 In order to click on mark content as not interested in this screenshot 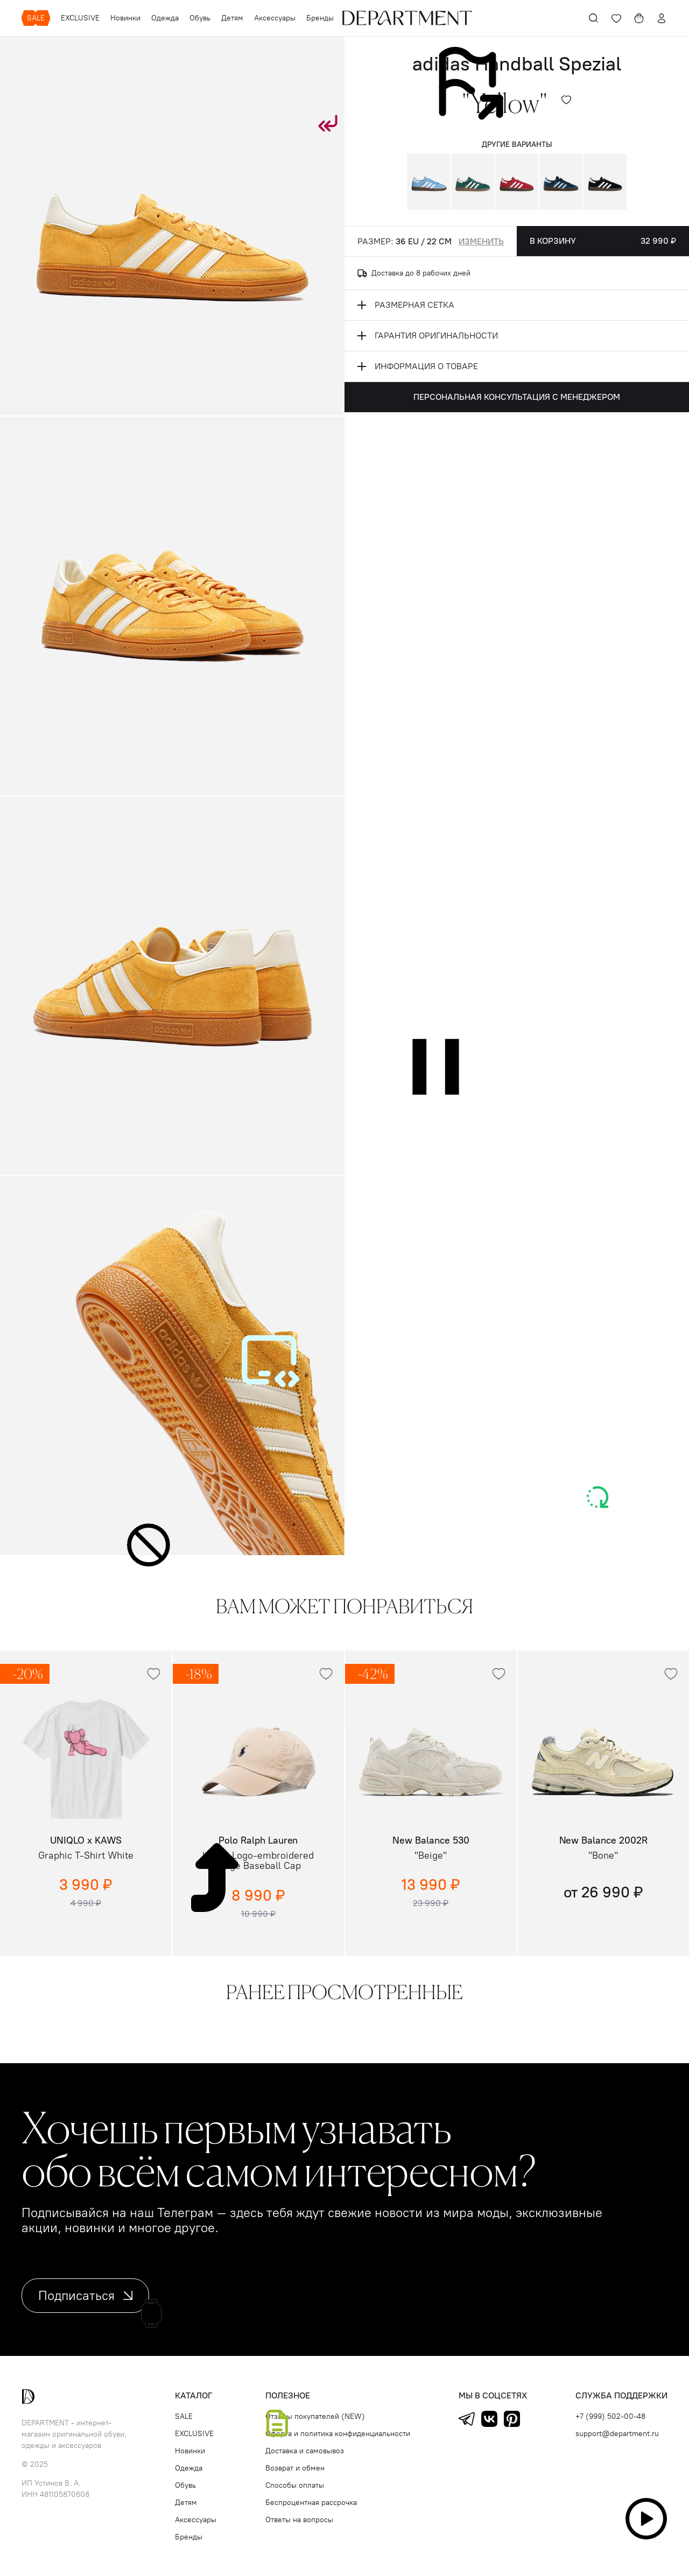, I will do `click(149, 1545)`.